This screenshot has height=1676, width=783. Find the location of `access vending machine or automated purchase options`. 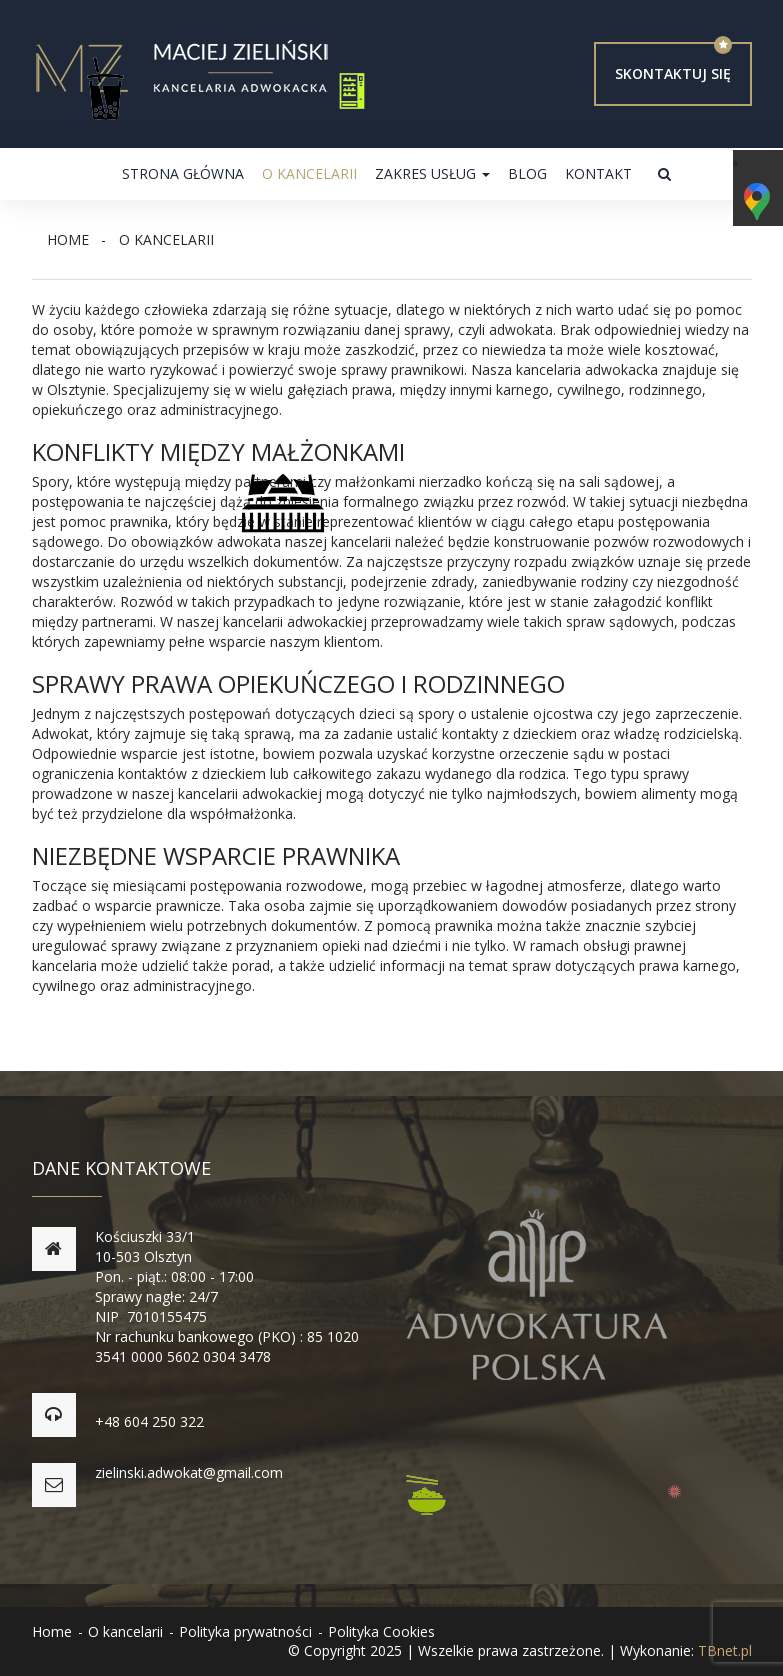

access vending machine or automated purchase options is located at coordinates (352, 91).